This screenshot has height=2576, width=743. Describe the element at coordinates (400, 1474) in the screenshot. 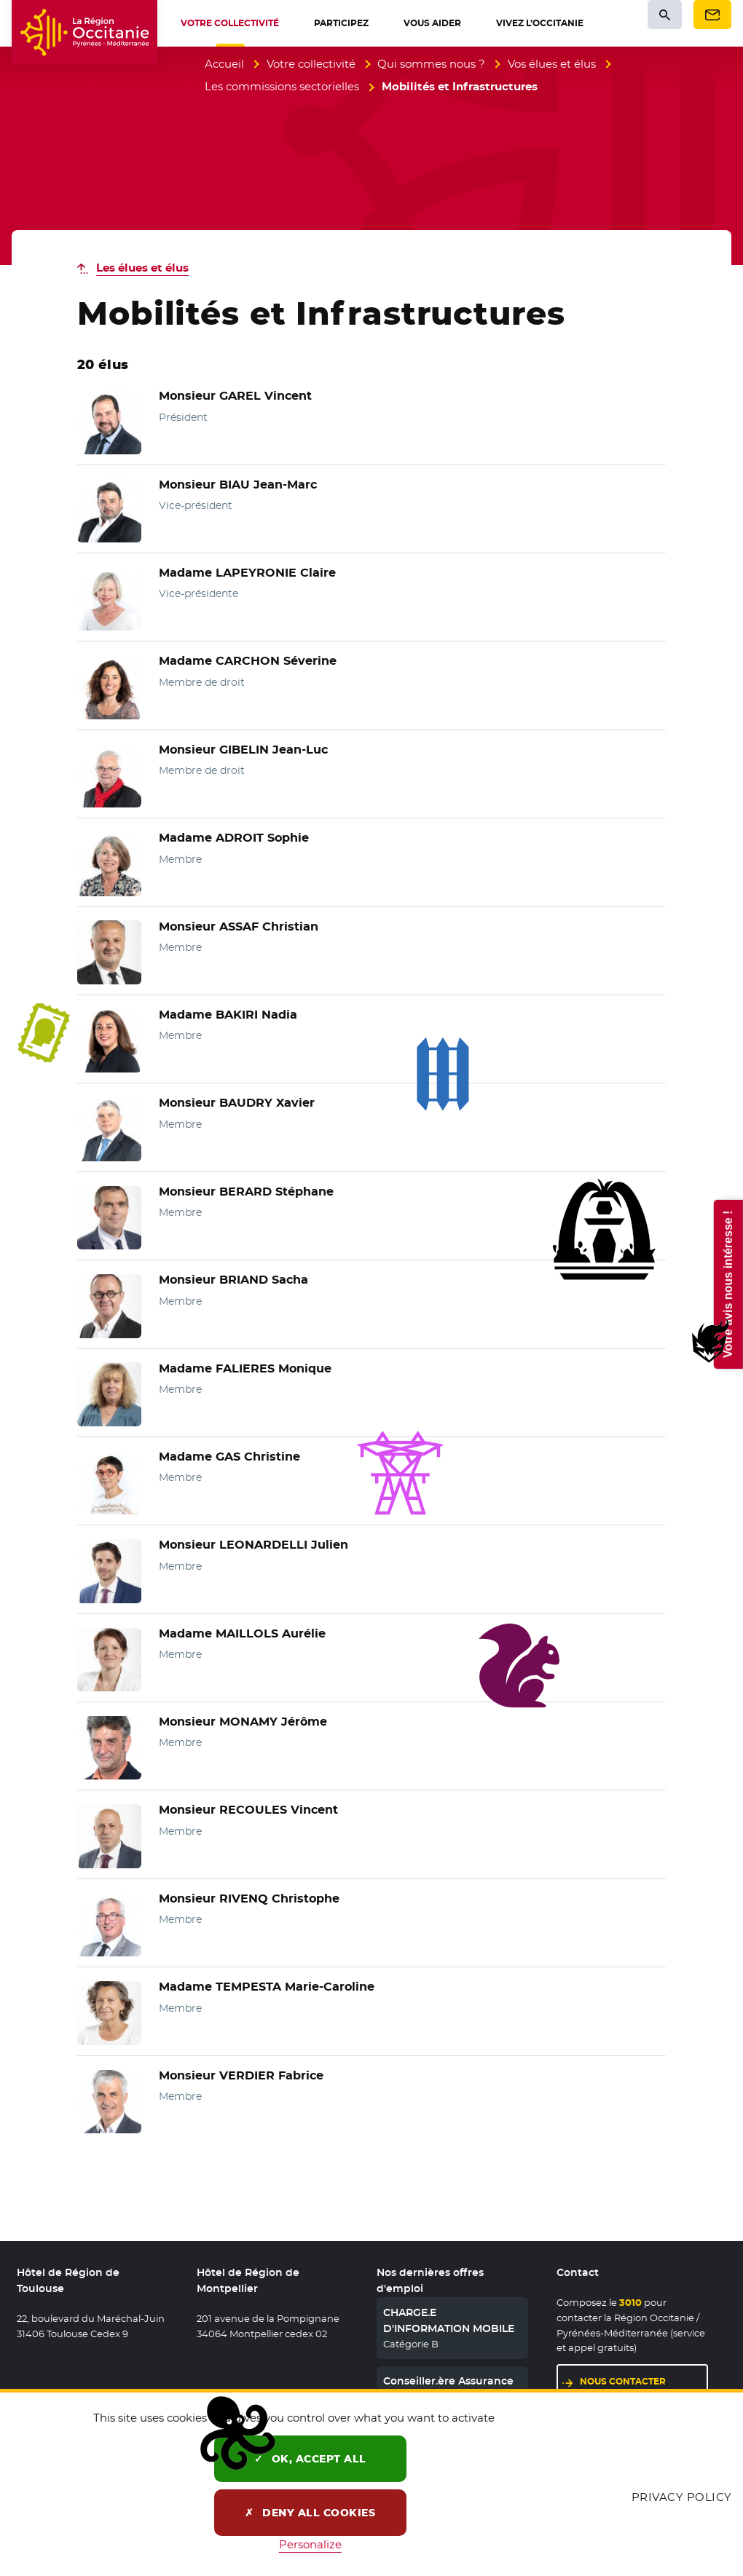

I see `indicates power grid or electrical infrastructure` at that location.